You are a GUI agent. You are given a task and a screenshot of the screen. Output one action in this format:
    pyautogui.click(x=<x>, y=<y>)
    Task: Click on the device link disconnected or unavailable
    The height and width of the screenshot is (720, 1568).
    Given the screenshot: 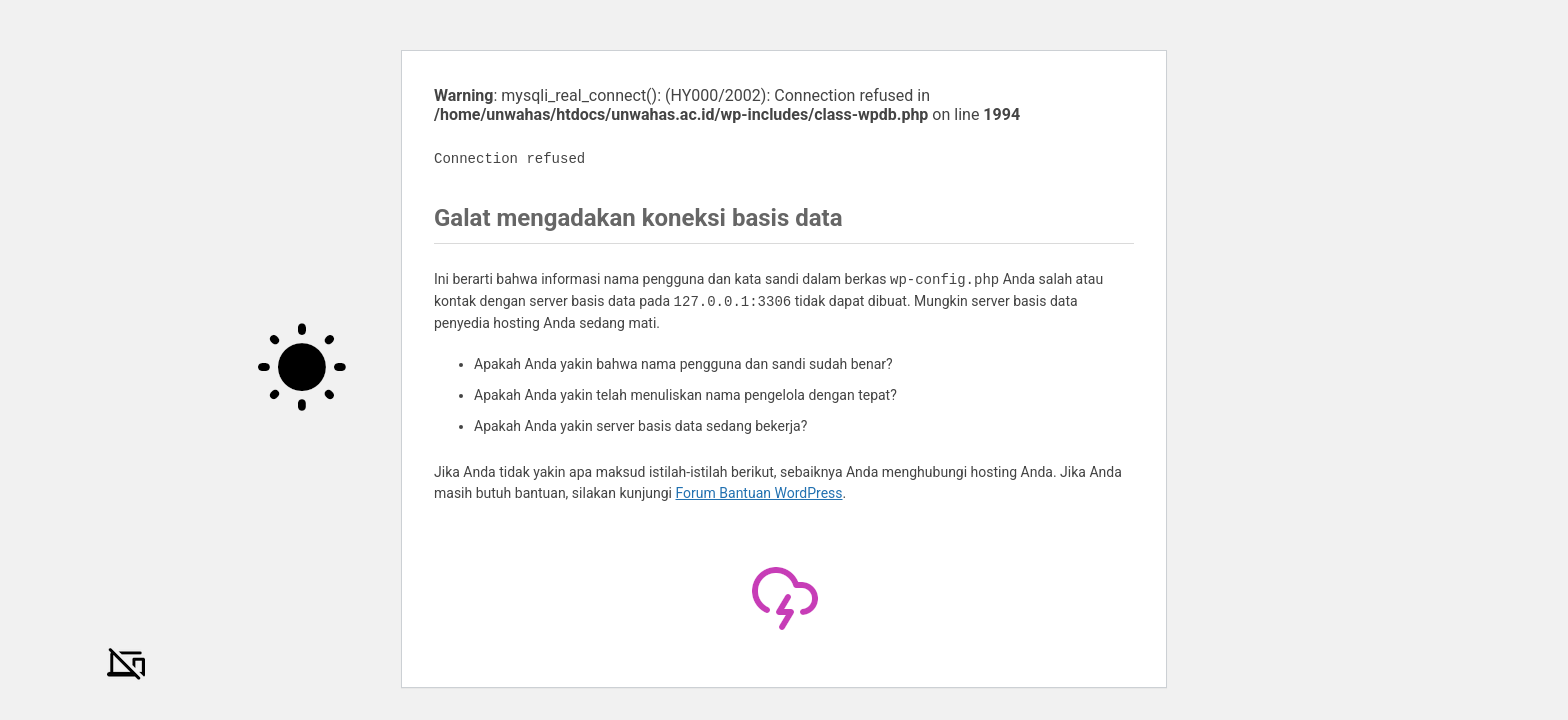 What is the action you would take?
    pyautogui.click(x=126, y=664)
    